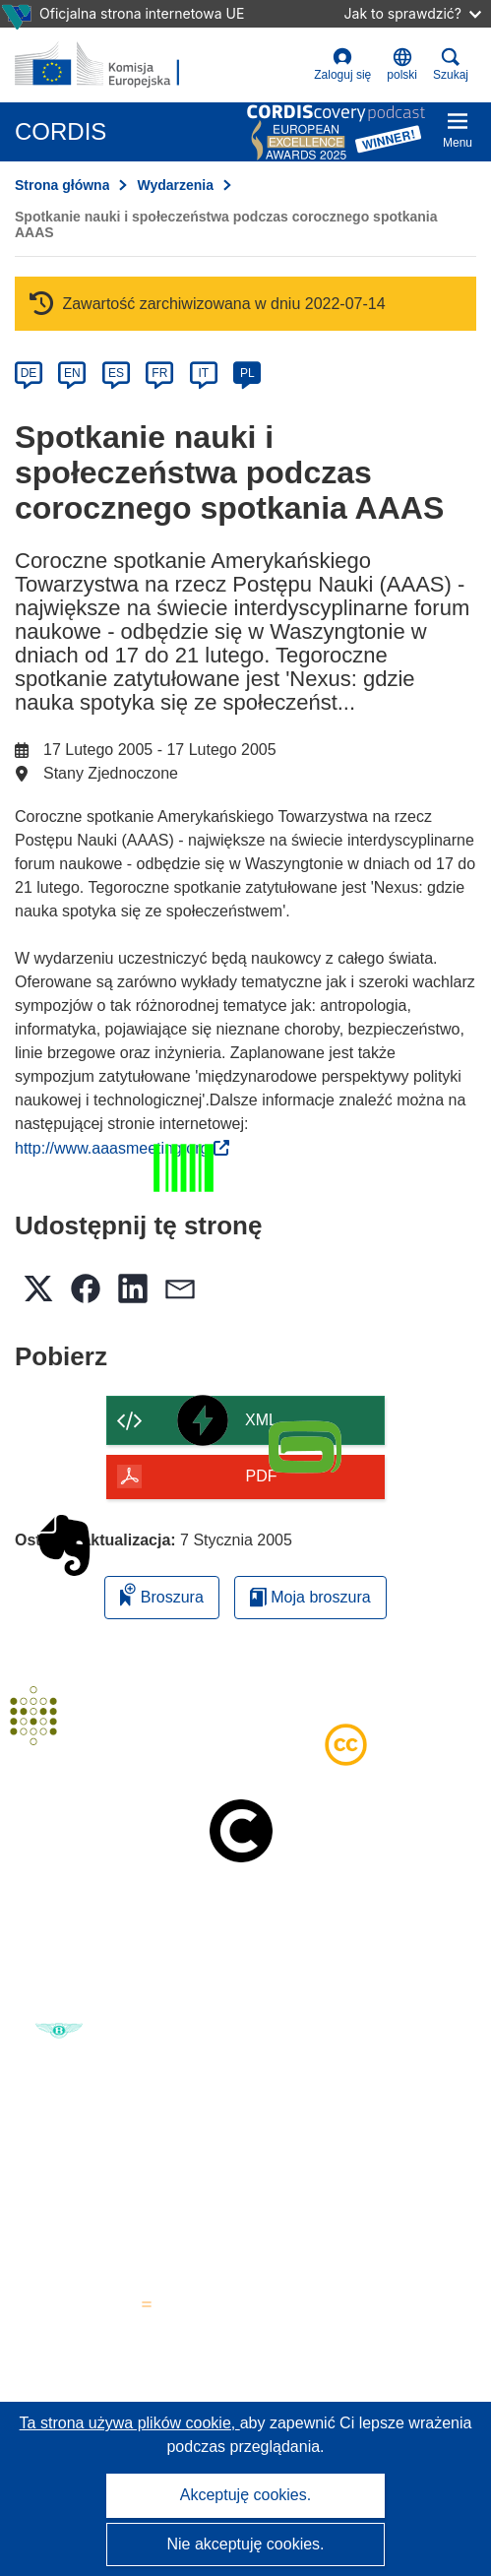 This screenshot has width=491, height=2576. I want to click on open Evernote app, so click(64, 1545).